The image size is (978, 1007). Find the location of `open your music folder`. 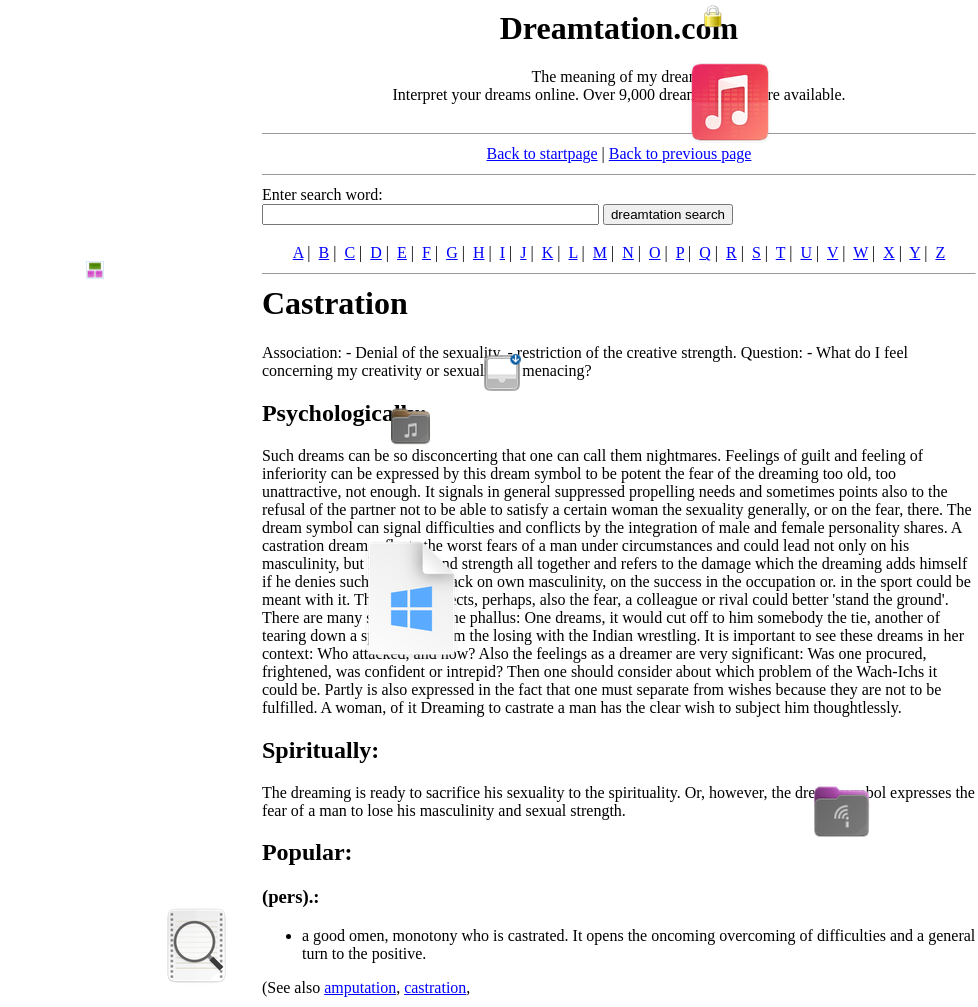

open your music folder is located at coordinates (410, 425).